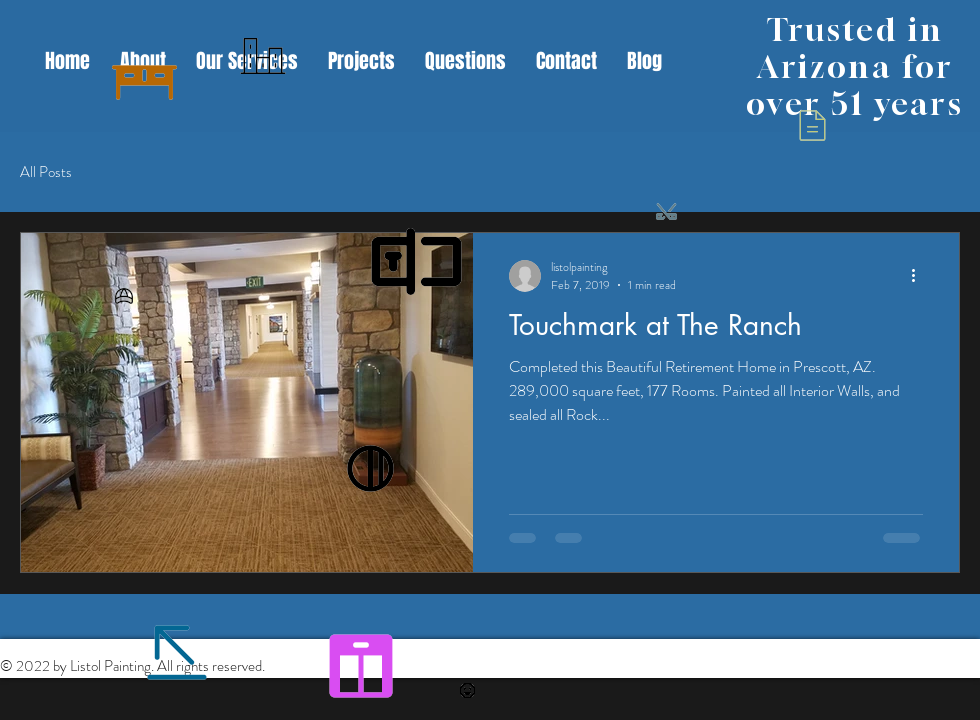 The height and width of the screenshot is (720, 980). What do you see at coordinates (370, 468) in the screenshot?
I see `toggle between light and dark mode` at bounding box center [370, 468].